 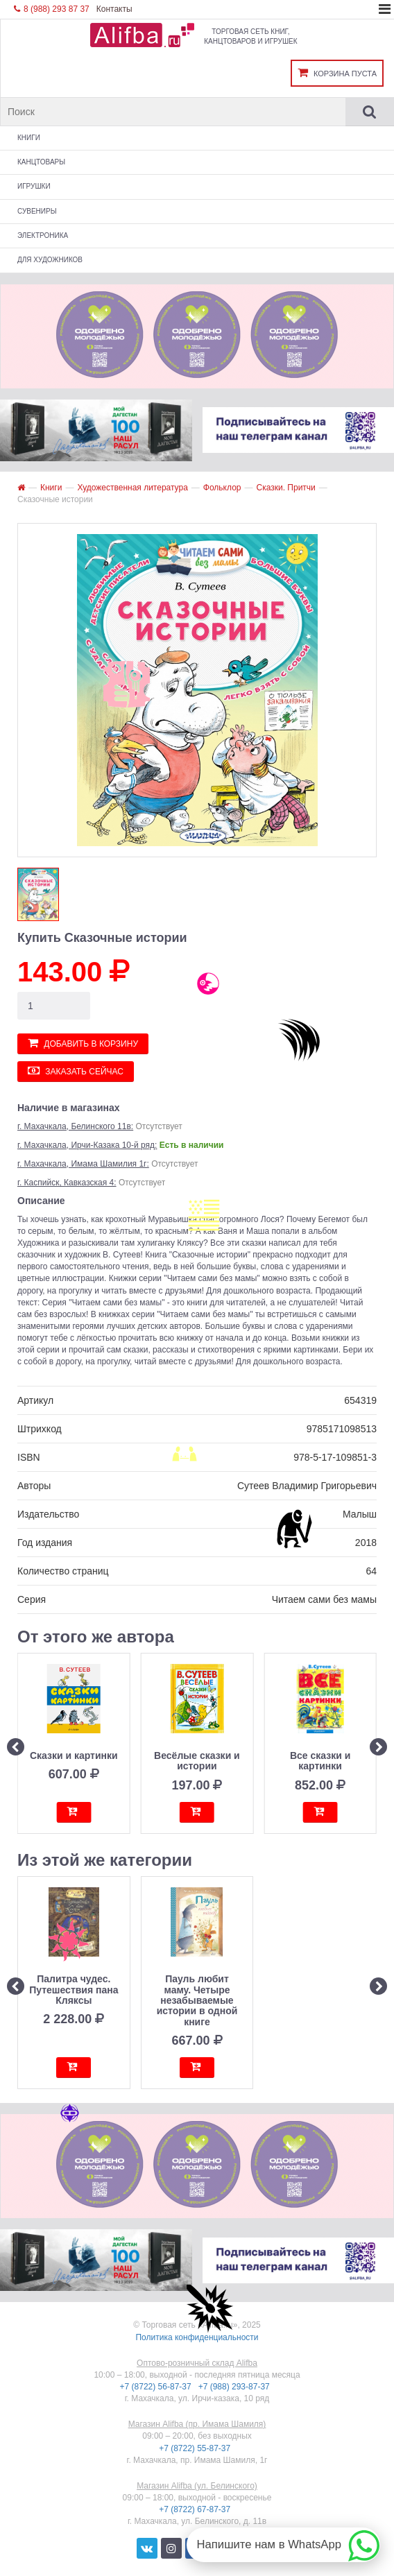 What do you see at coordinates (126, 684) in the screenshot?
I see `represents a puzzle or matching game mechanic` at bounding box center [126, 684].